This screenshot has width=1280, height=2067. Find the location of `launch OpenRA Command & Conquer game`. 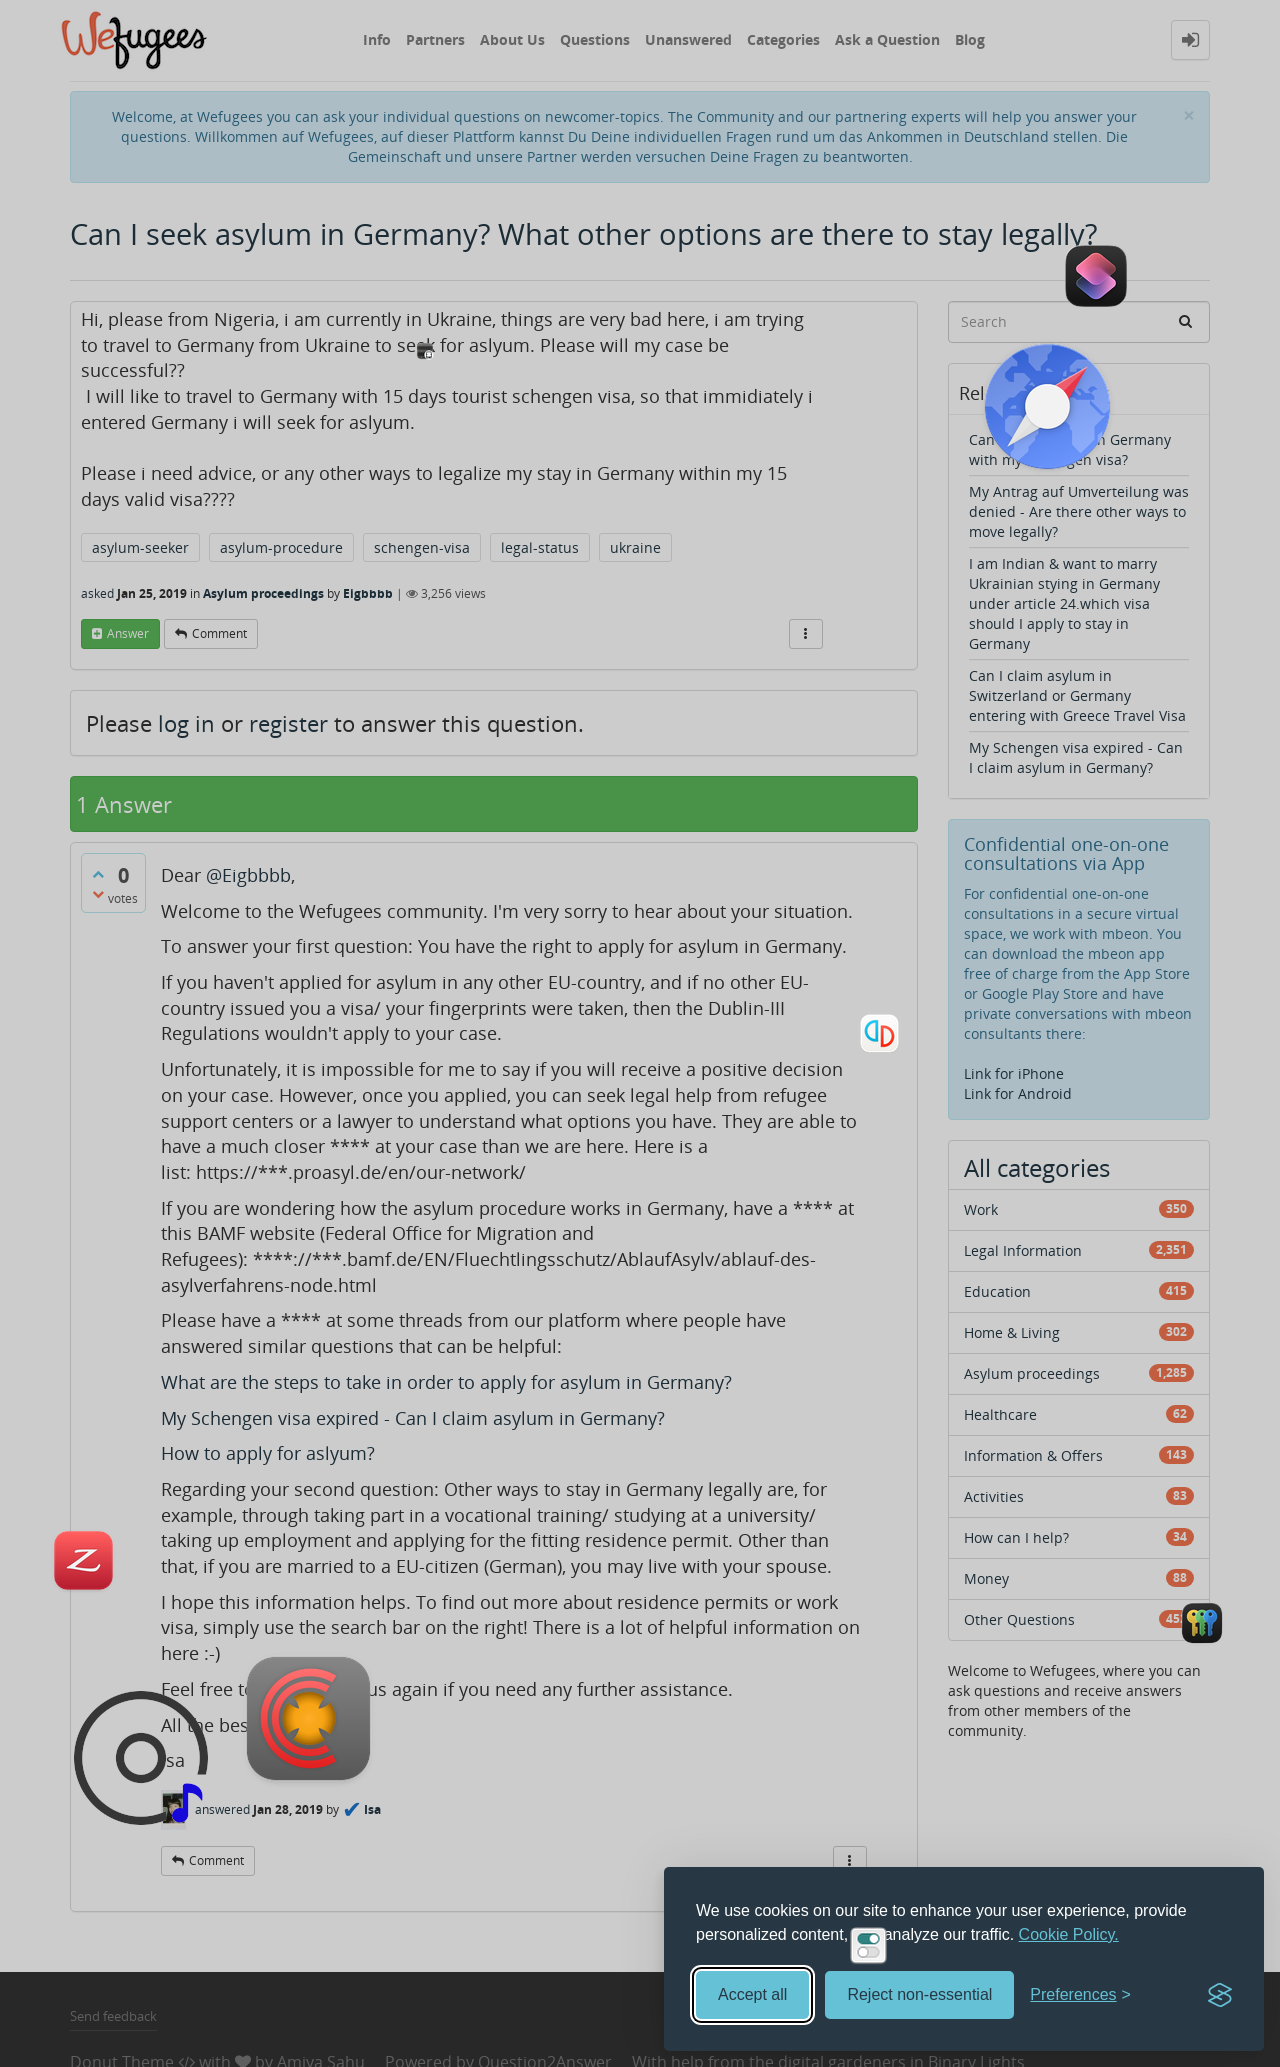

launch OpenRA Command & Conquer game is located at coordinates (308, 1718).